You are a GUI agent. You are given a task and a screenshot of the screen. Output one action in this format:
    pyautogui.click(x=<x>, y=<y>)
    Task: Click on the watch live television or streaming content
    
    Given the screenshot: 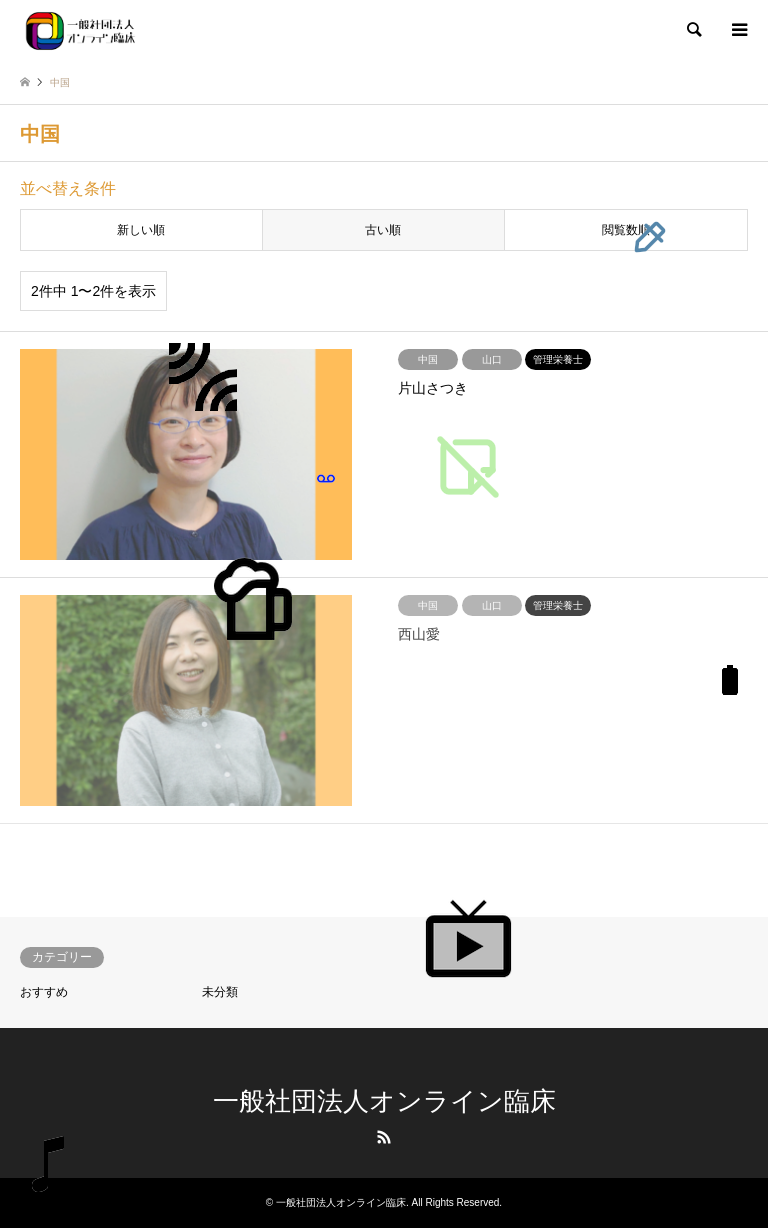 What is the action you would take?
    pyautogui.click(x=468, y=938)
    